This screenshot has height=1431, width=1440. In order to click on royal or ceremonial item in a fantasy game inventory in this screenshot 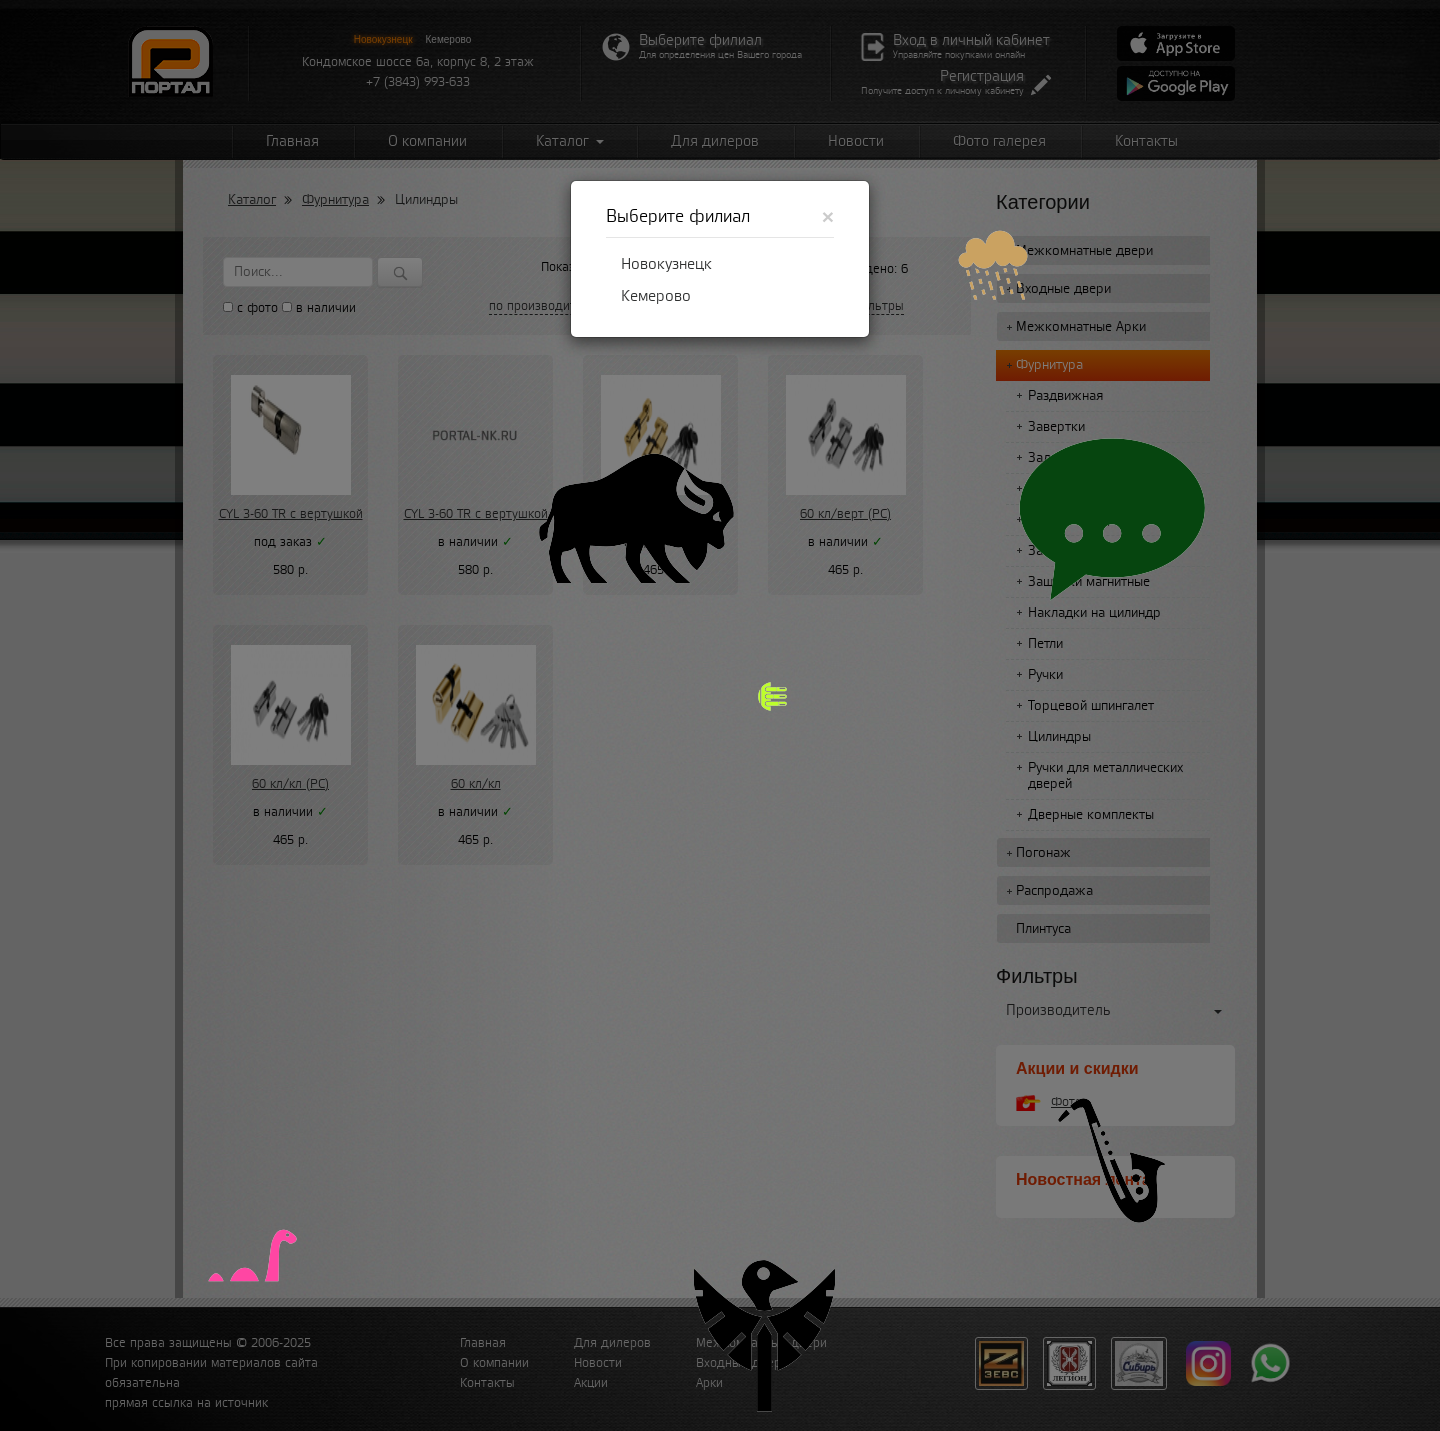, I will do `click(764, 1334)`.